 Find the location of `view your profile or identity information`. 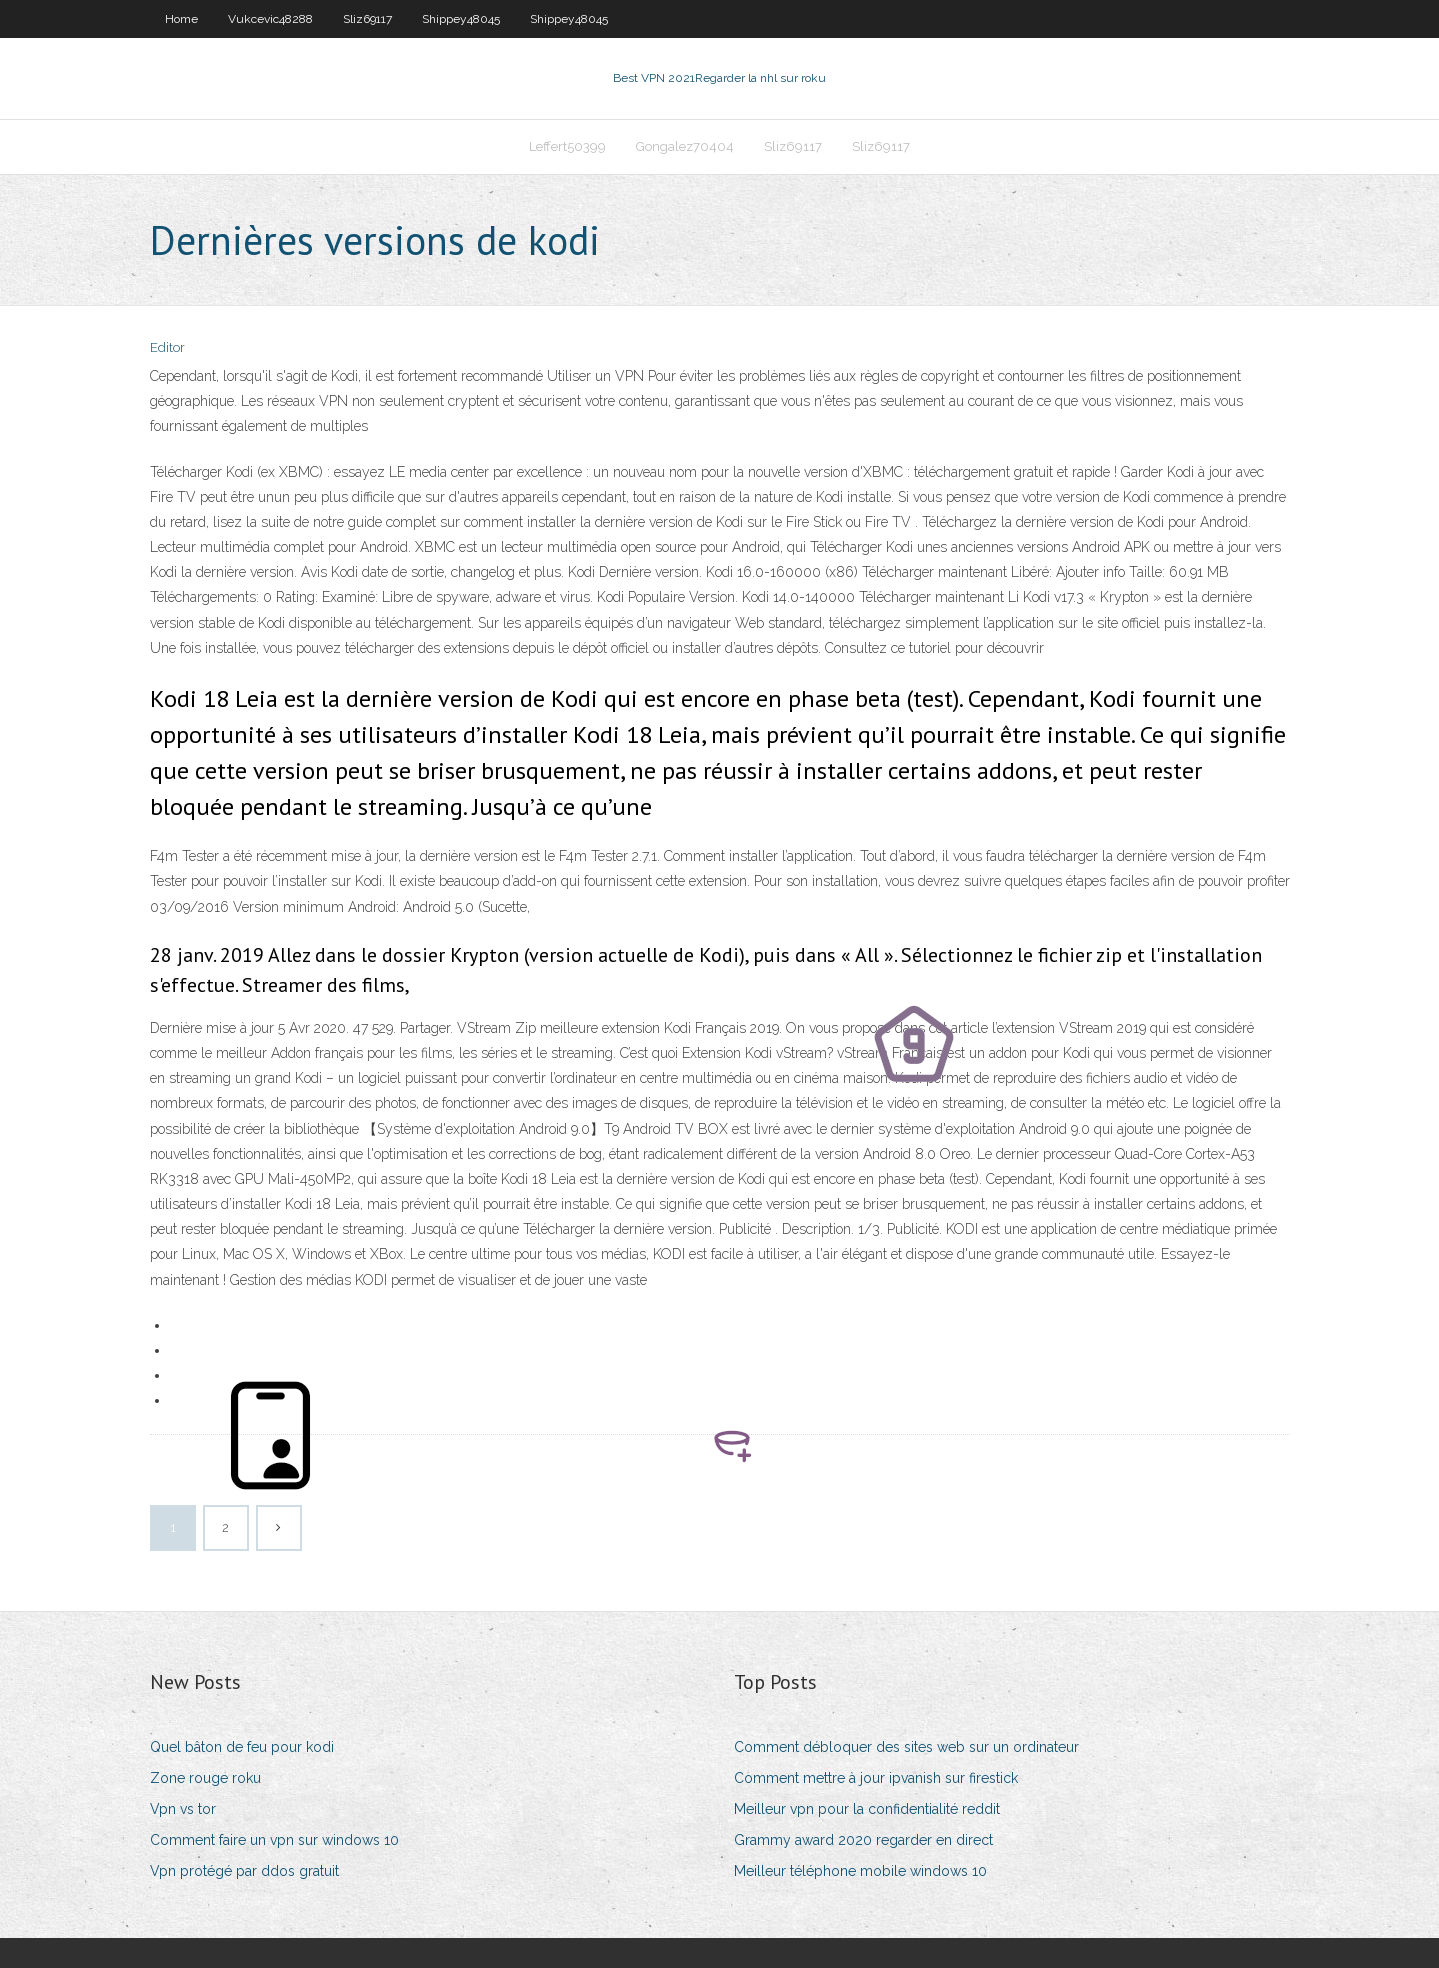

view your profile or identity information is located at coordinates (270, 1435).